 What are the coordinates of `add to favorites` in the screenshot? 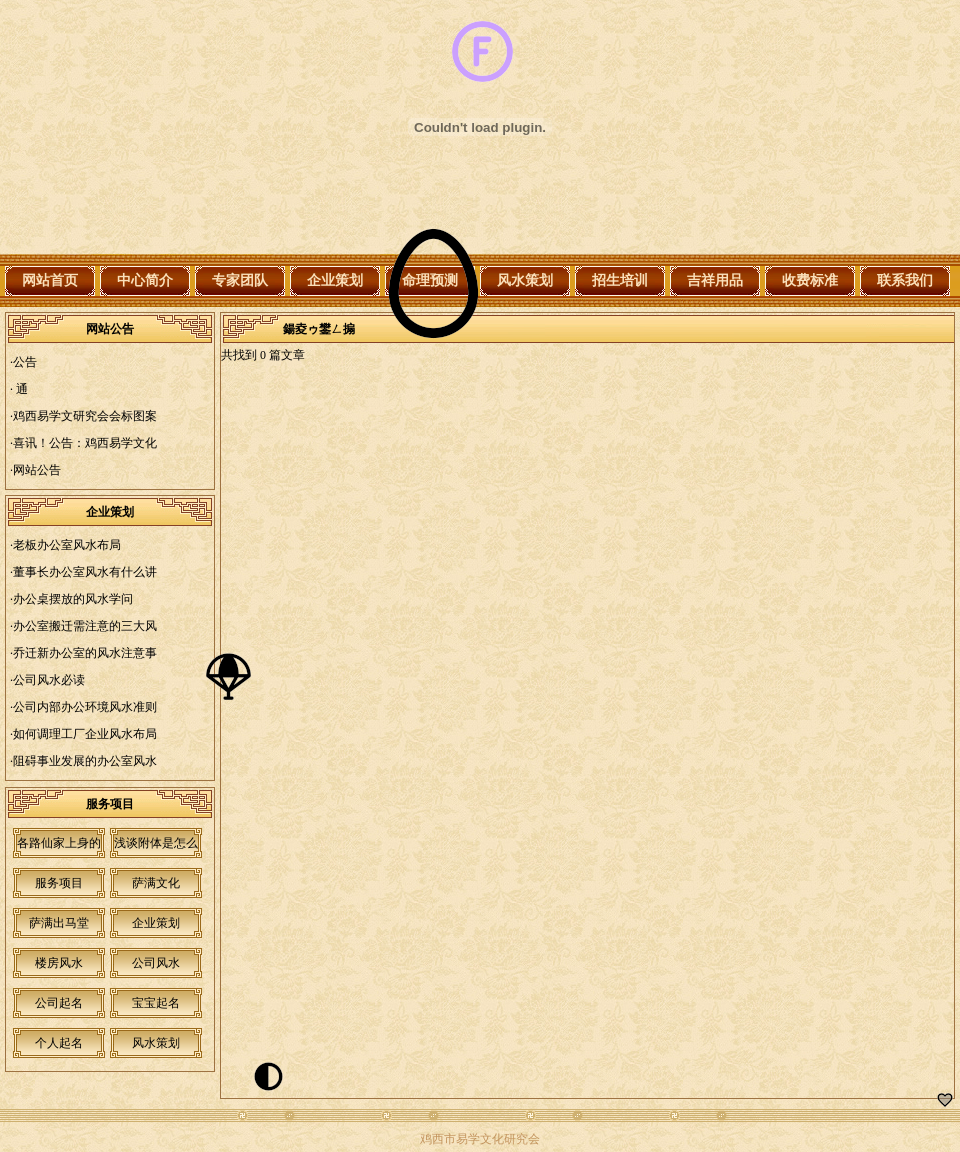 It's located at (945, 1100).